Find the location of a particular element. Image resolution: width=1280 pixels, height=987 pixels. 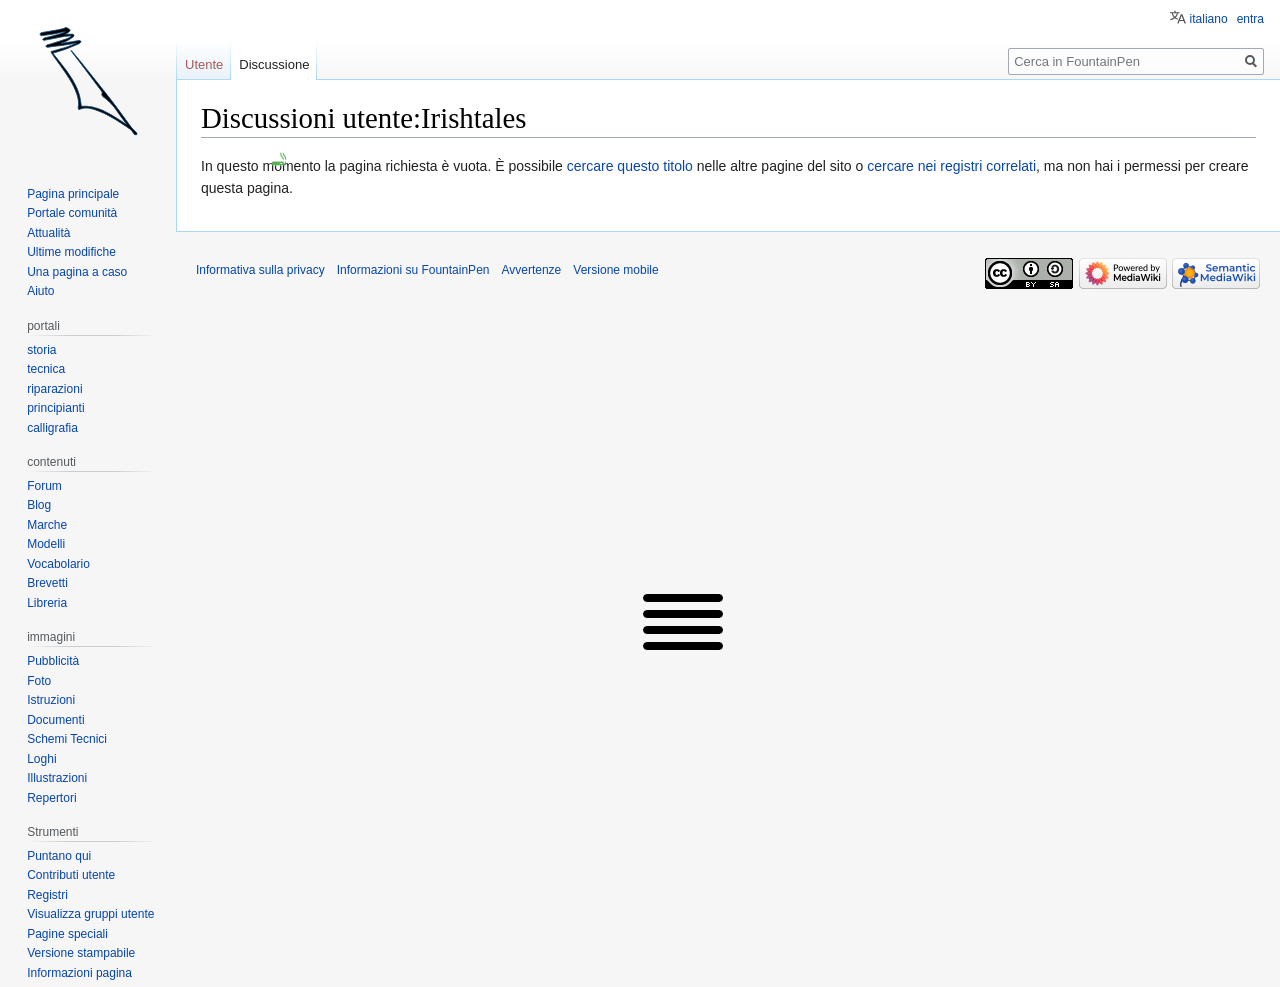

justify text alignment is located at coordinates (683, 622).